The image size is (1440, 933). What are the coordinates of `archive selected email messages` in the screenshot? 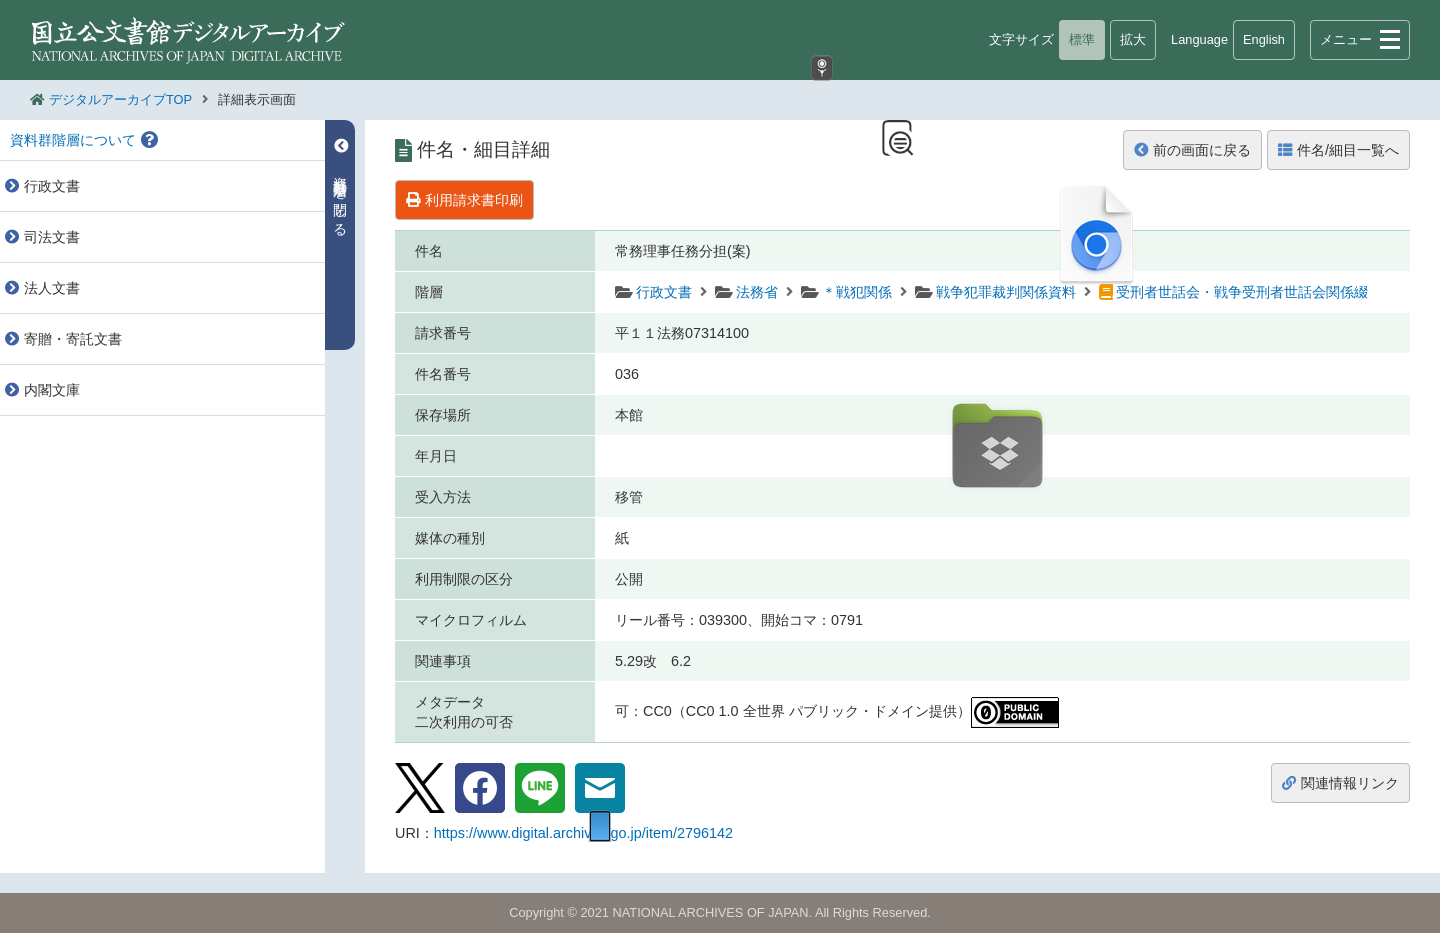 It's located at (822, 68).